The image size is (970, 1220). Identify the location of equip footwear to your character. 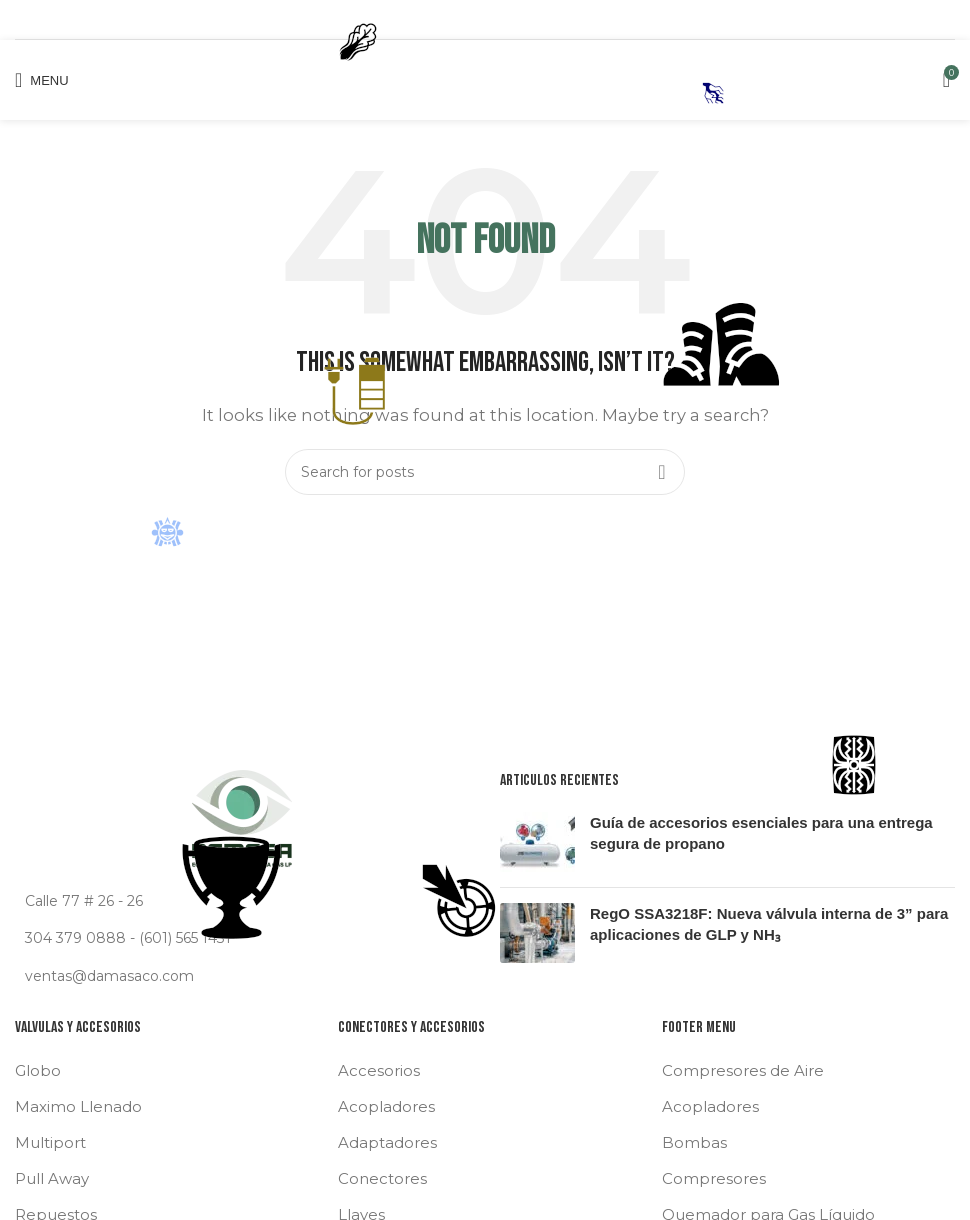
(721, 345).